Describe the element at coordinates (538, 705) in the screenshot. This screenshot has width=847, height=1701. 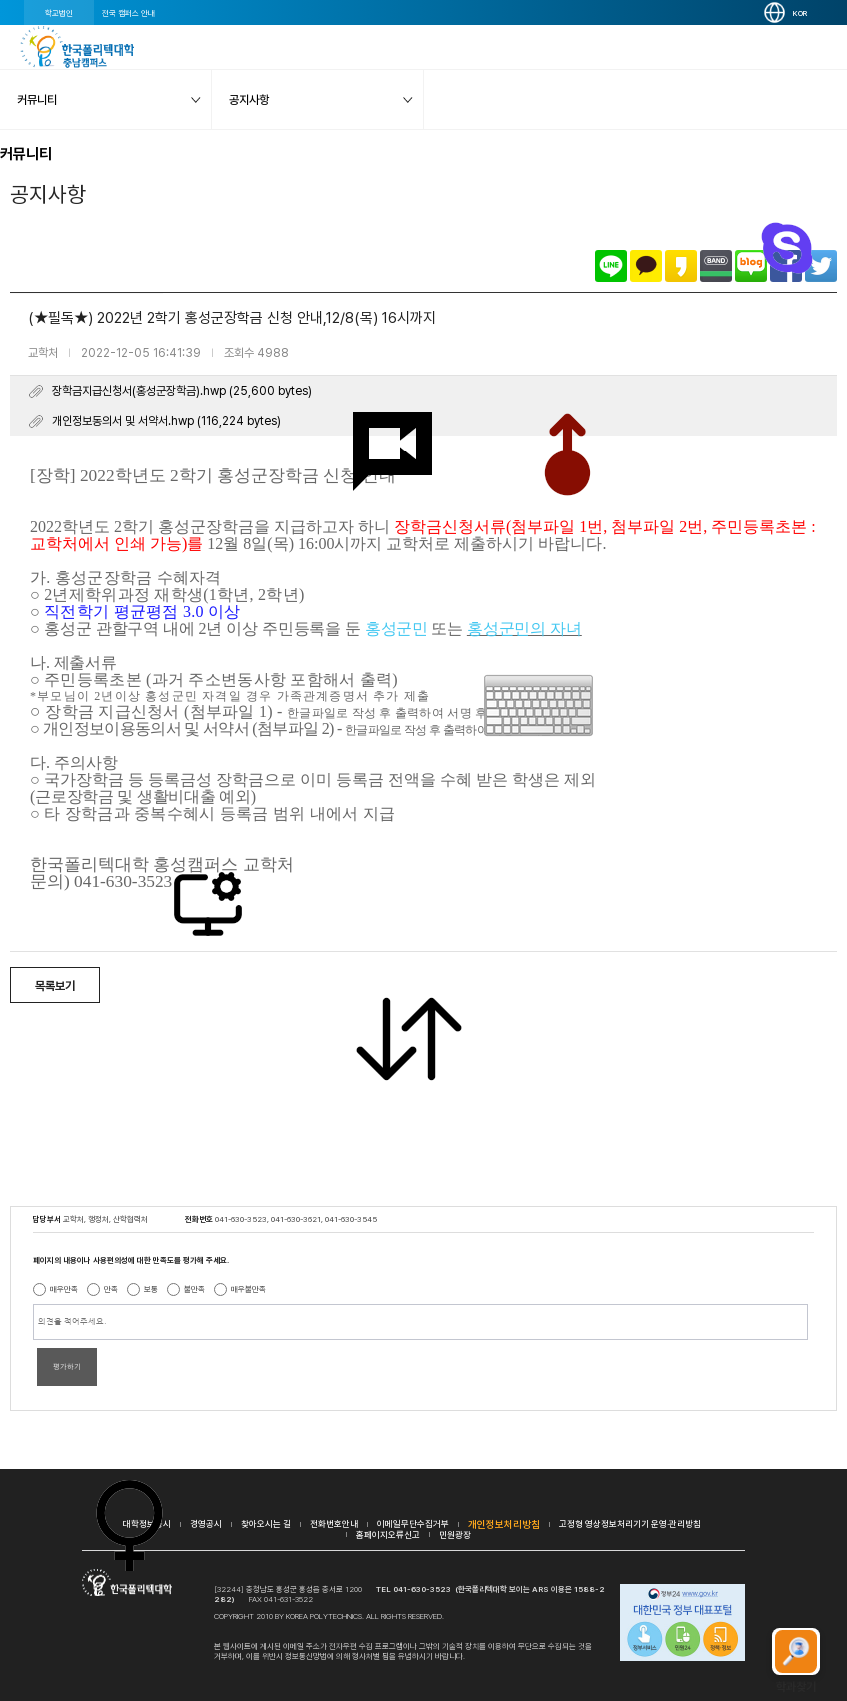
I see `connect or manage keyboard input device` at that location.